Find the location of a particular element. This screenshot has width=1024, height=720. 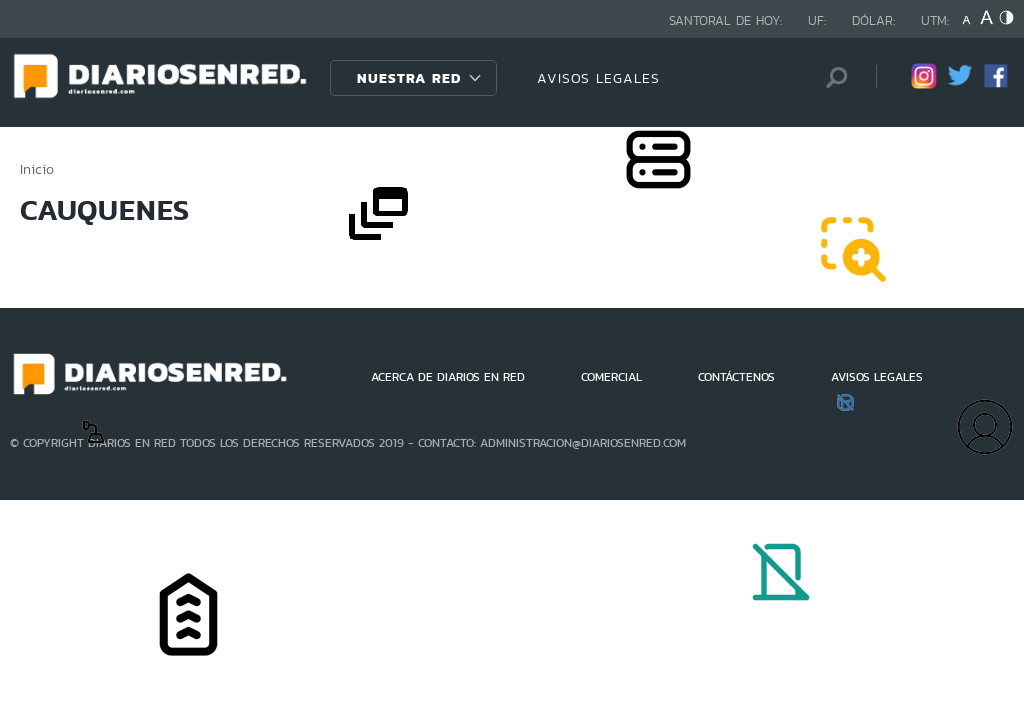

door access disabled or unavailable is located at coordinates (781, 572).